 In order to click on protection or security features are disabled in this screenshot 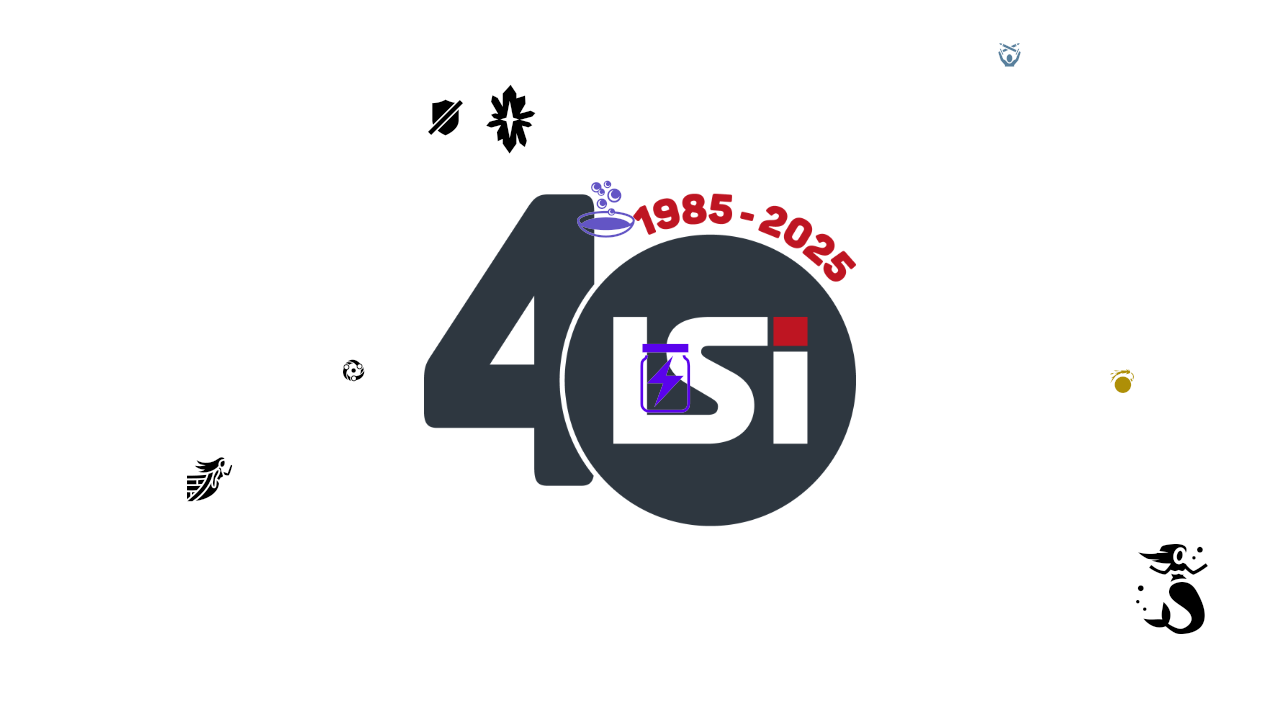, I will do `click(445, 117)`.